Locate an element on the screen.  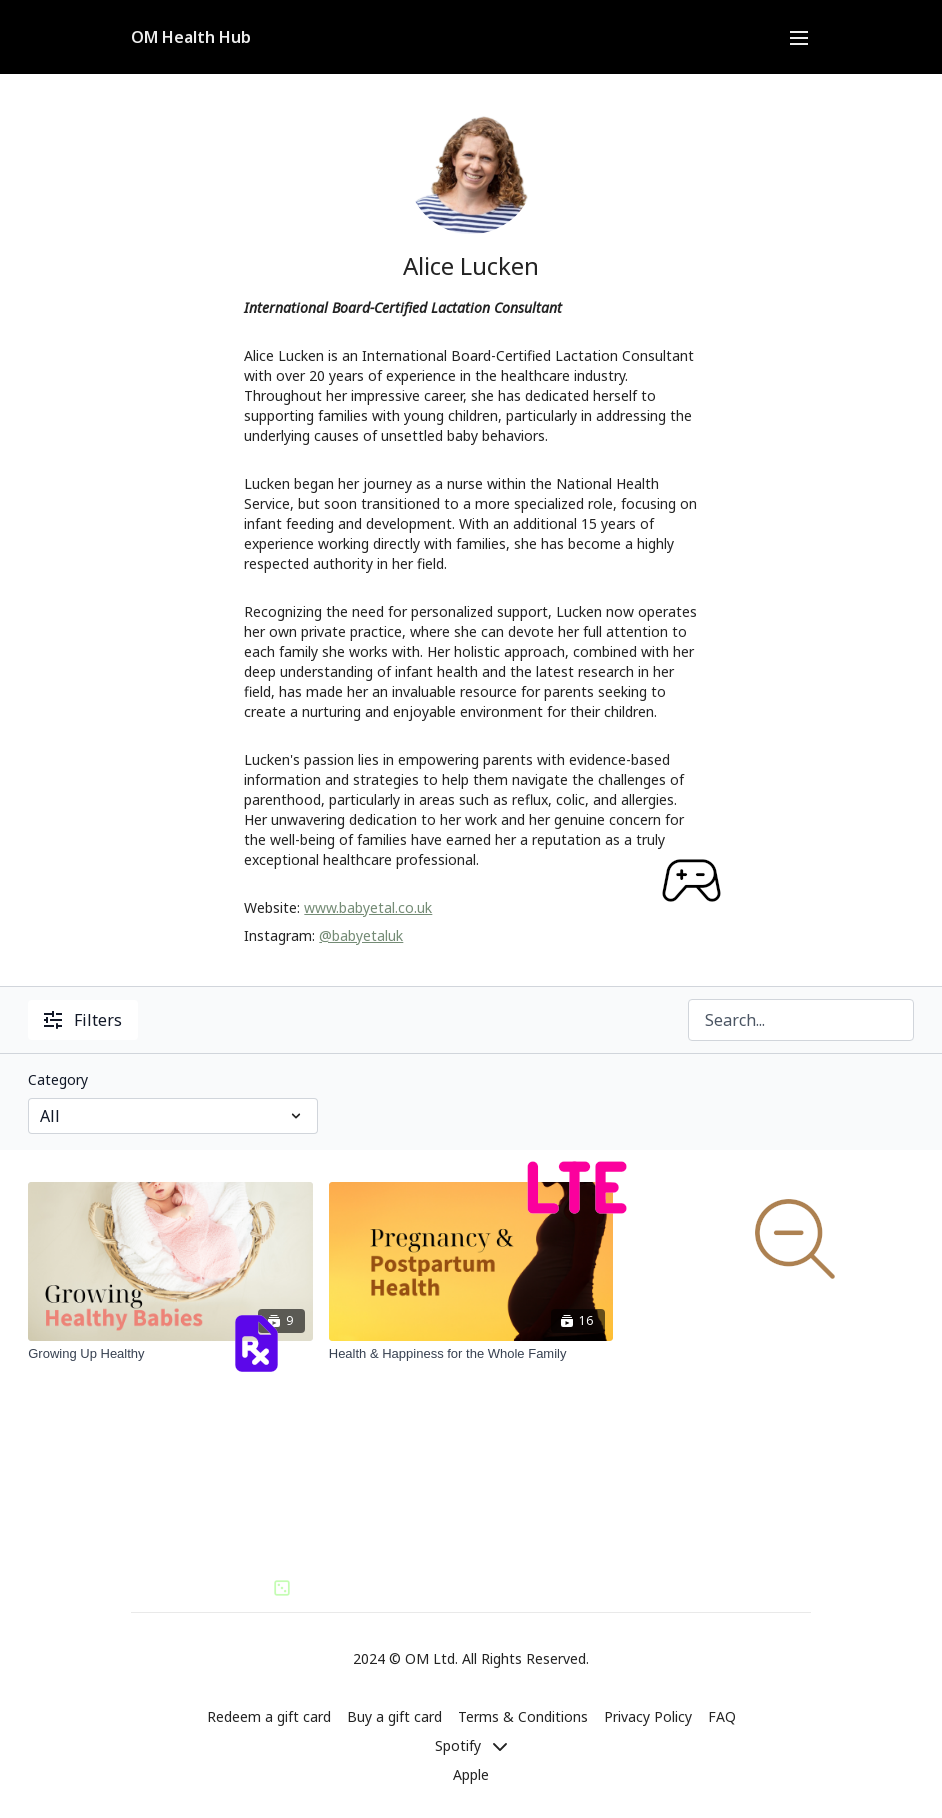
access games or gaming features is located at coordinates (691, 880).